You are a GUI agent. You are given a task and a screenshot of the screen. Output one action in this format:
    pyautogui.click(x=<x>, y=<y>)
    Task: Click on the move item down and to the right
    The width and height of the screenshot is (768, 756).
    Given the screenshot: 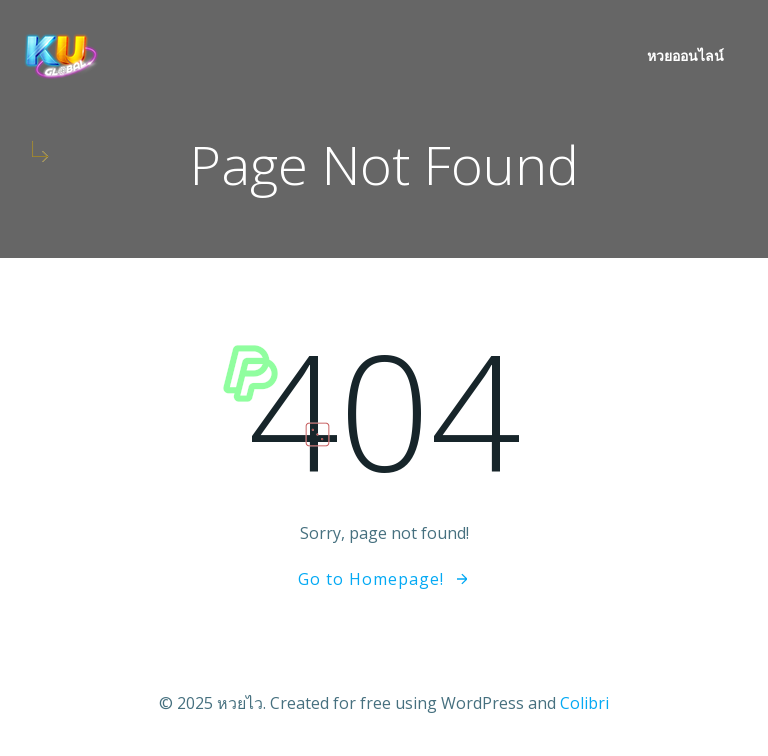 What is the action you would take?
    pyautogui.click(x=38, y=151)
    